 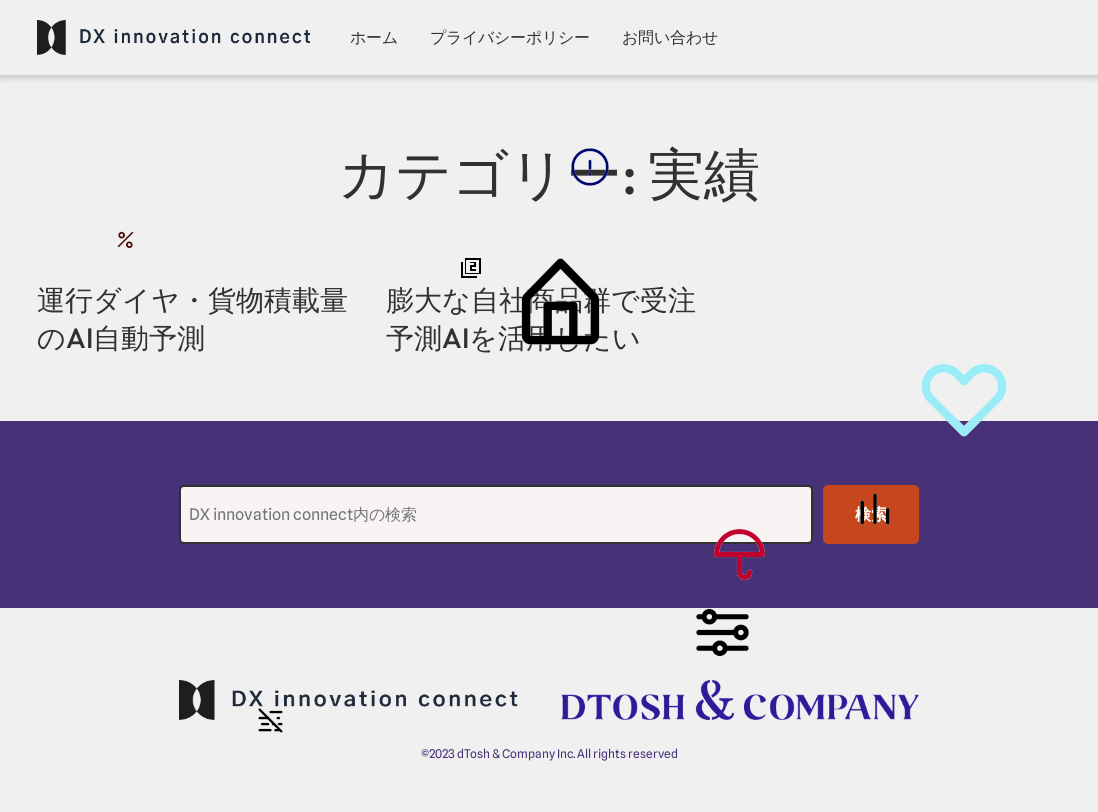 What do you see at coordinates (590, 167) in the screenshot?
I see `indicates a warning or alert requiring attention` at bounding box center [590, 167].